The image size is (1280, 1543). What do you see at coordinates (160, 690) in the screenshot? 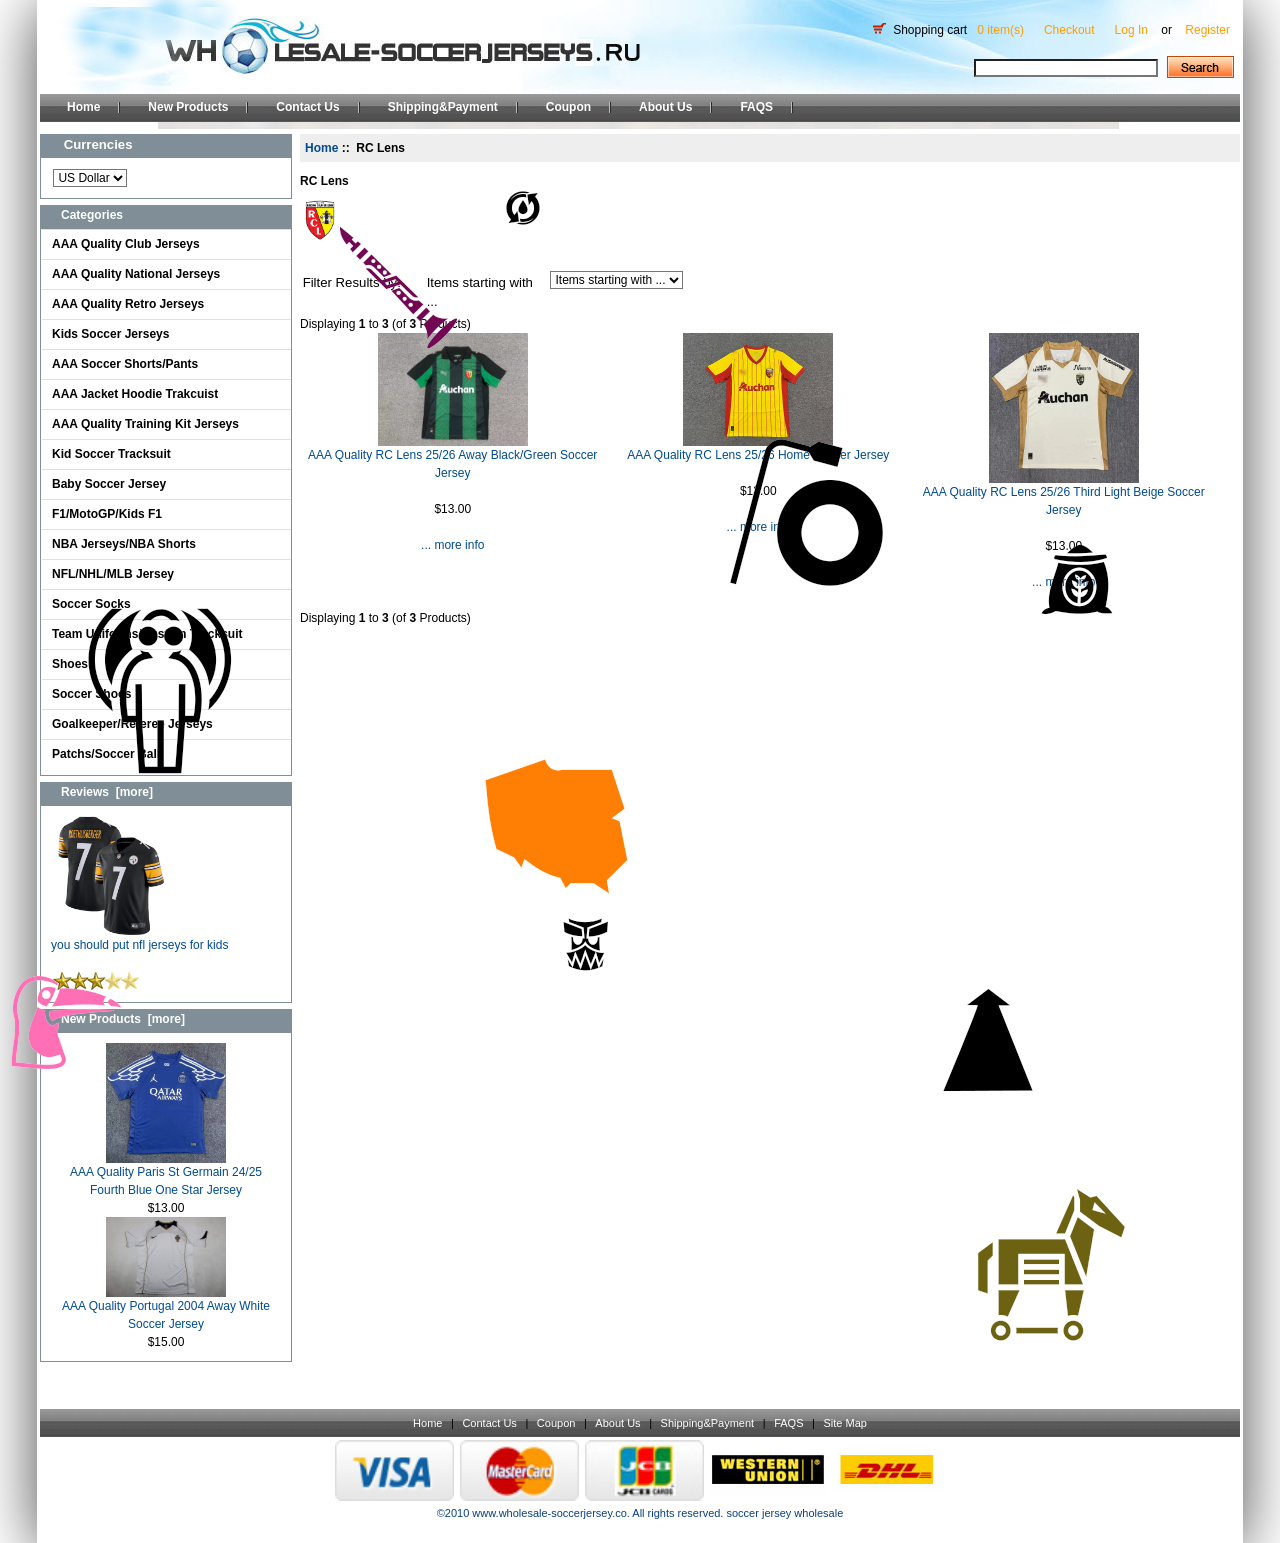
I see `indicates enhanced awareness or heightened perception state` at bounding box center [160, 690].